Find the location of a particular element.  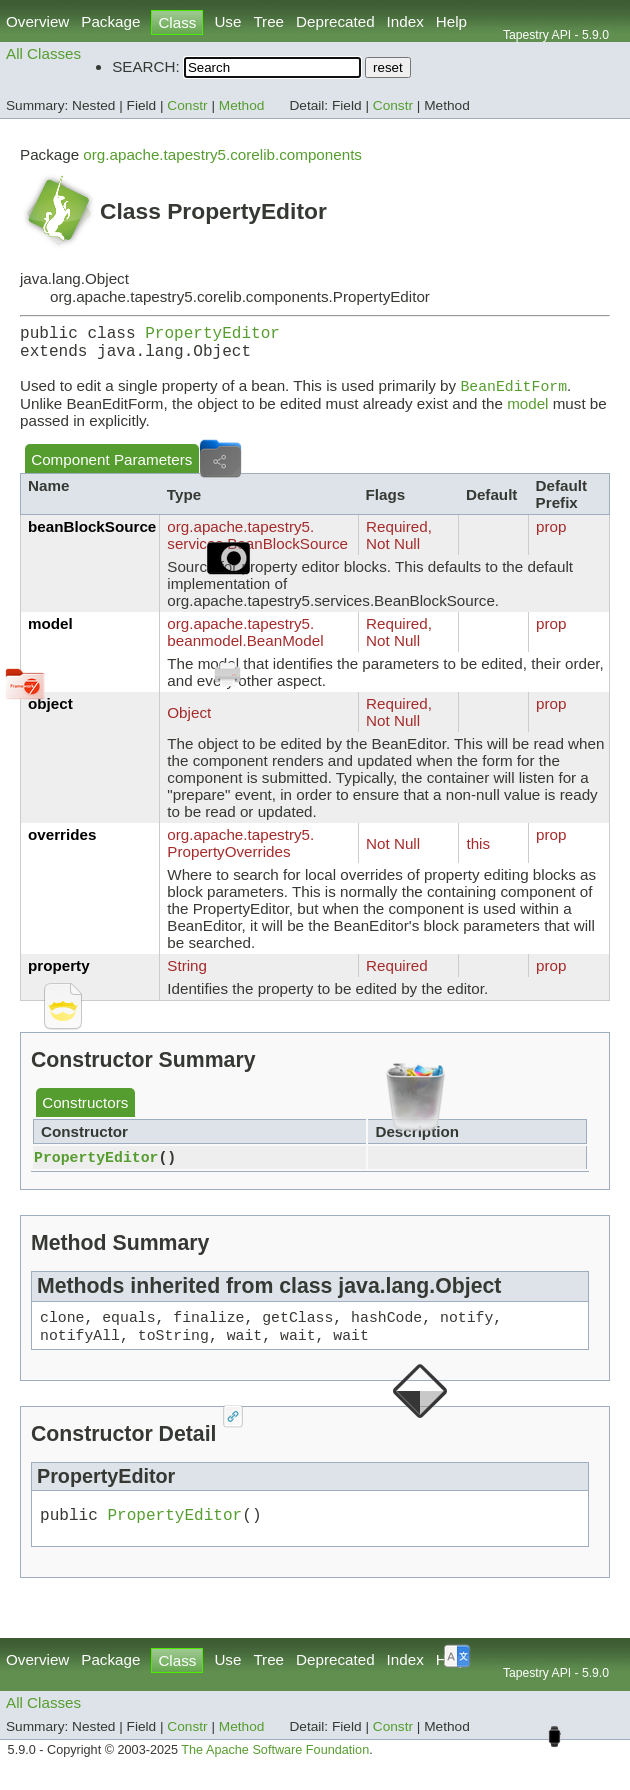

access language and region settings is located at coordinates (457, 1656).